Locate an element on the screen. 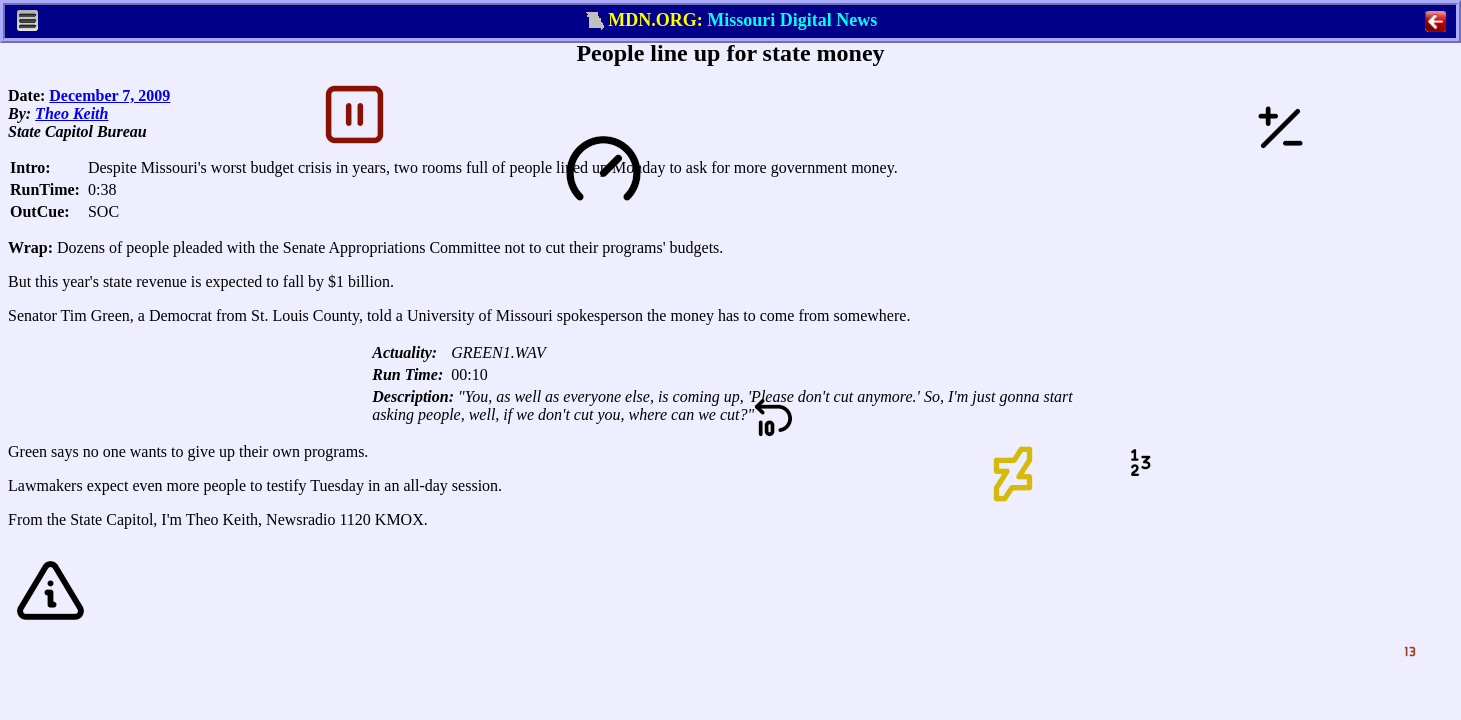  test internet connection speed is located at coordinates (603, 169).